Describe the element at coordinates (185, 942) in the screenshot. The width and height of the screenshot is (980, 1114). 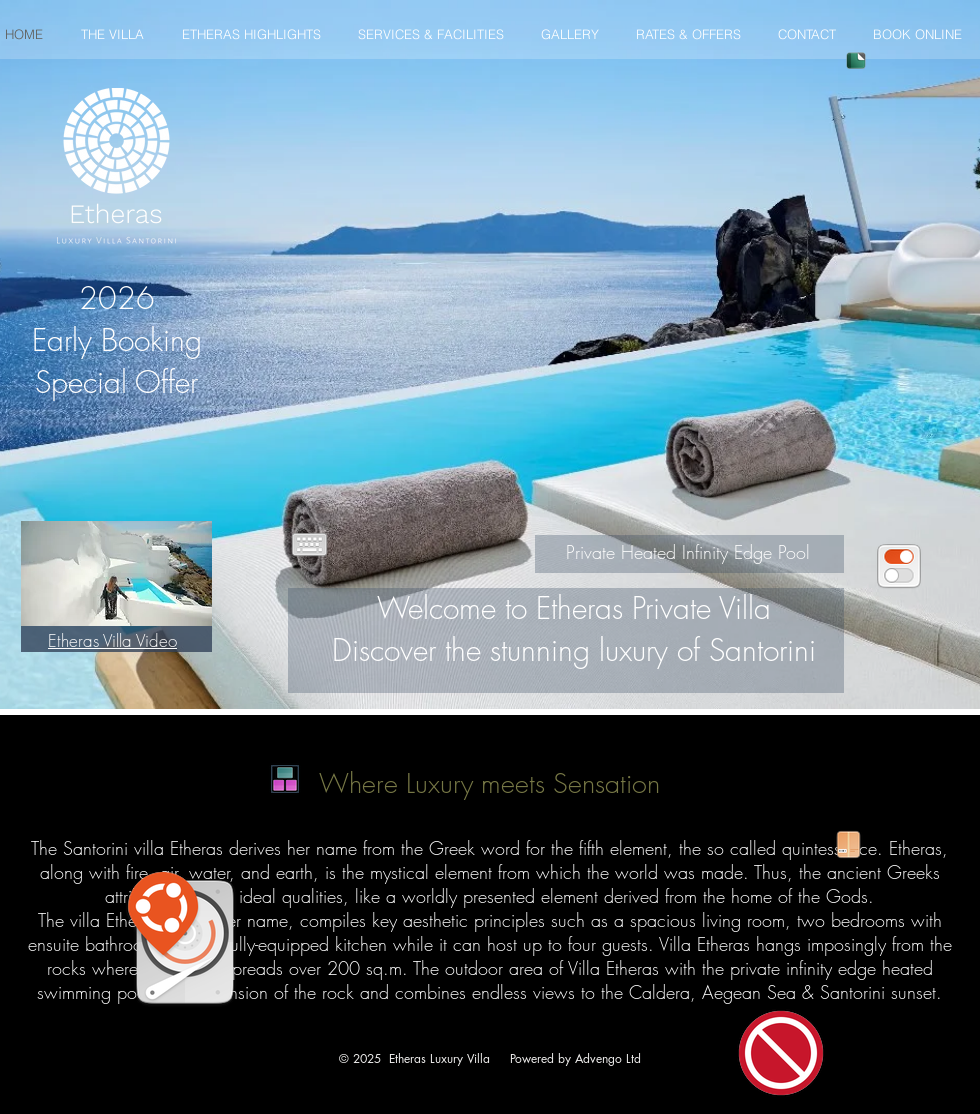
I see `launch the ubiquity installer for ubuntu` at that location.